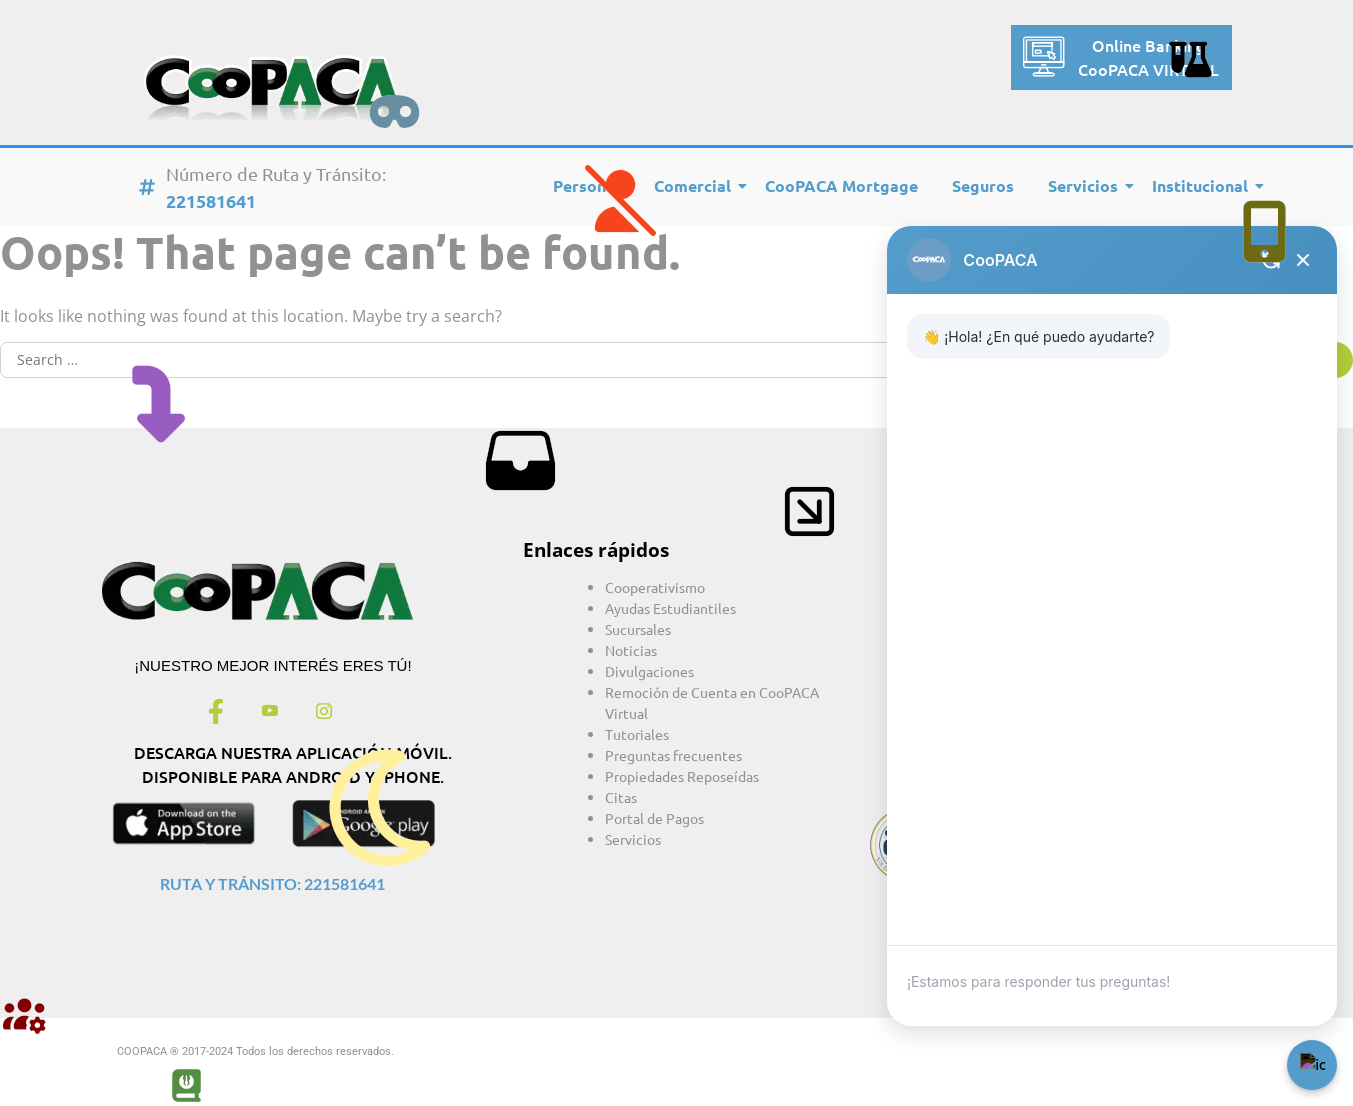  What do you see at coordinates (1191, 59) in the screenshot?
I see `access laboratory or science tools` at bounding box center [1191, 59].